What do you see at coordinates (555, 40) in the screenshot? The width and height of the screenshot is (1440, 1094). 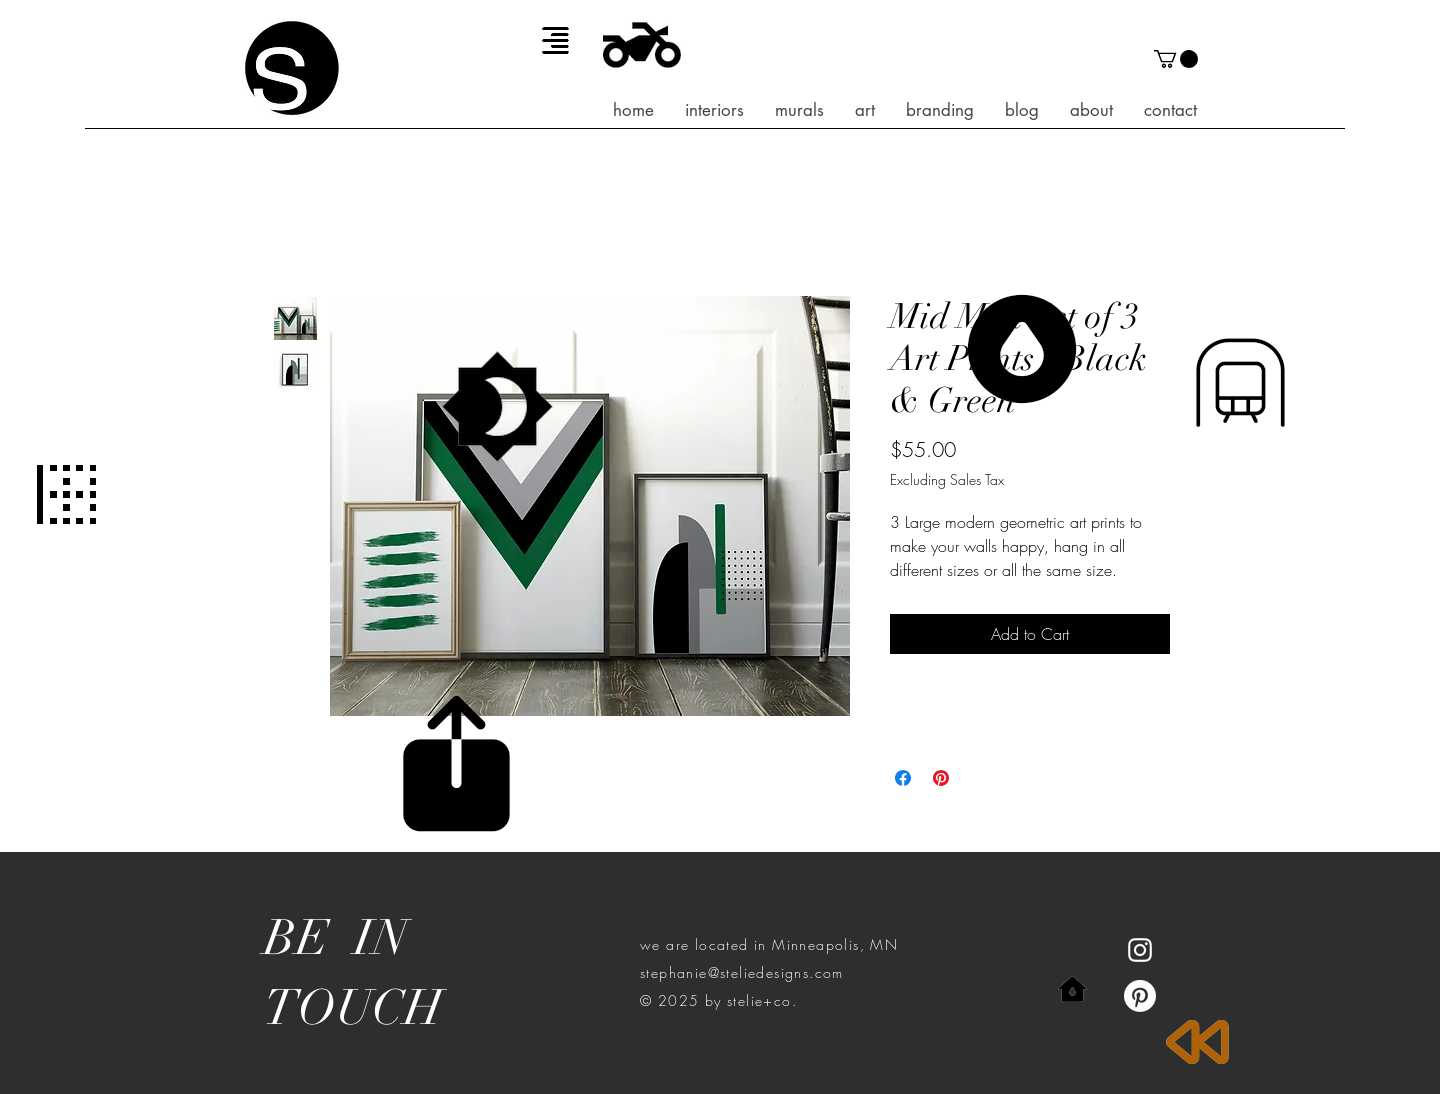 I see `align text to the right` at bounding box center [555, 40].